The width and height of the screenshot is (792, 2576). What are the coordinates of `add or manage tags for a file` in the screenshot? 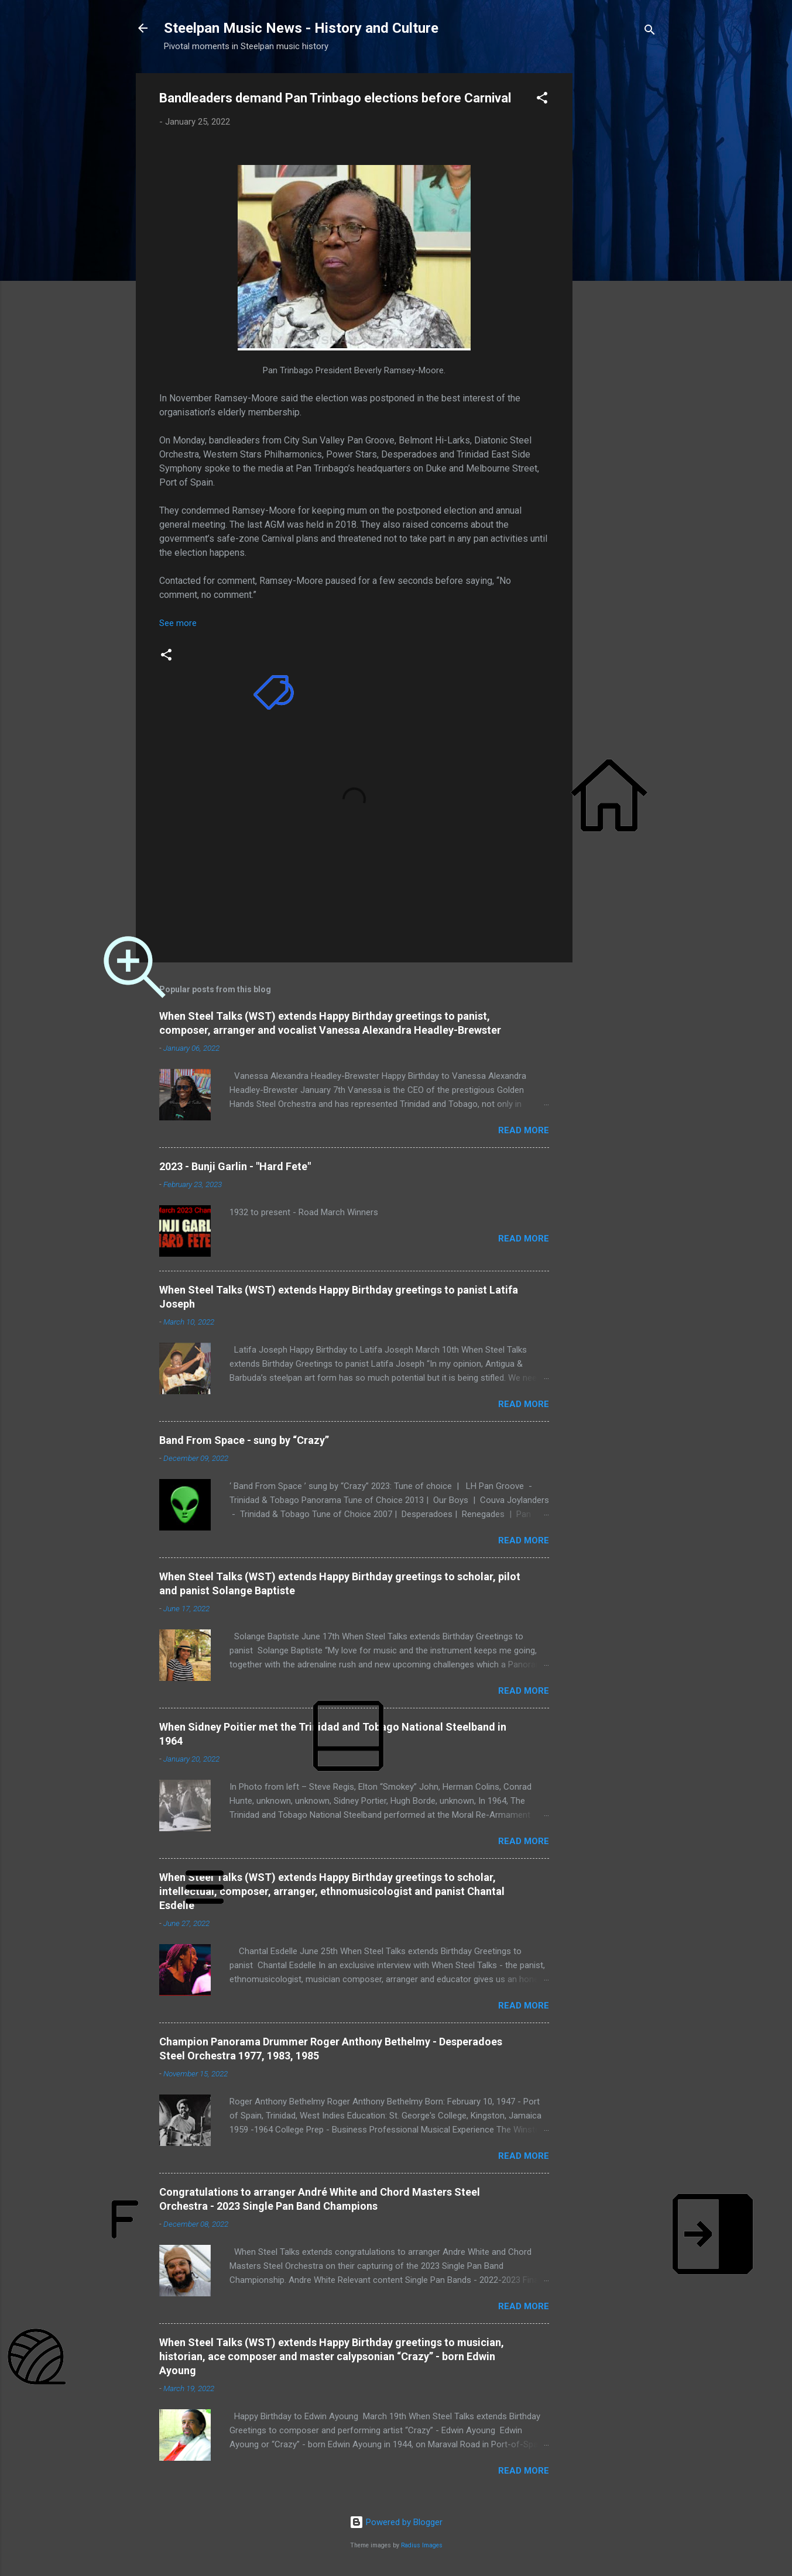 It's located at (273, 692).